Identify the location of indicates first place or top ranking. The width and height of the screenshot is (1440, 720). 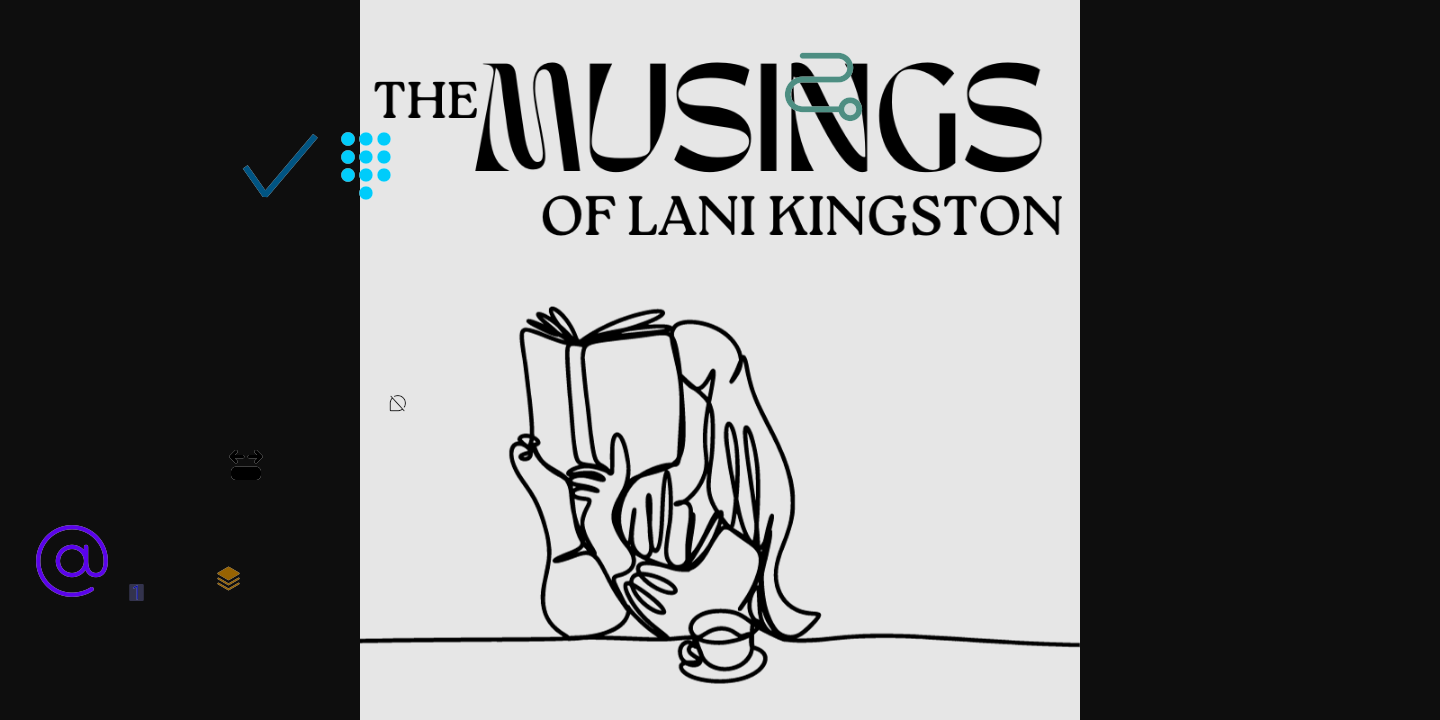
(136, 592).